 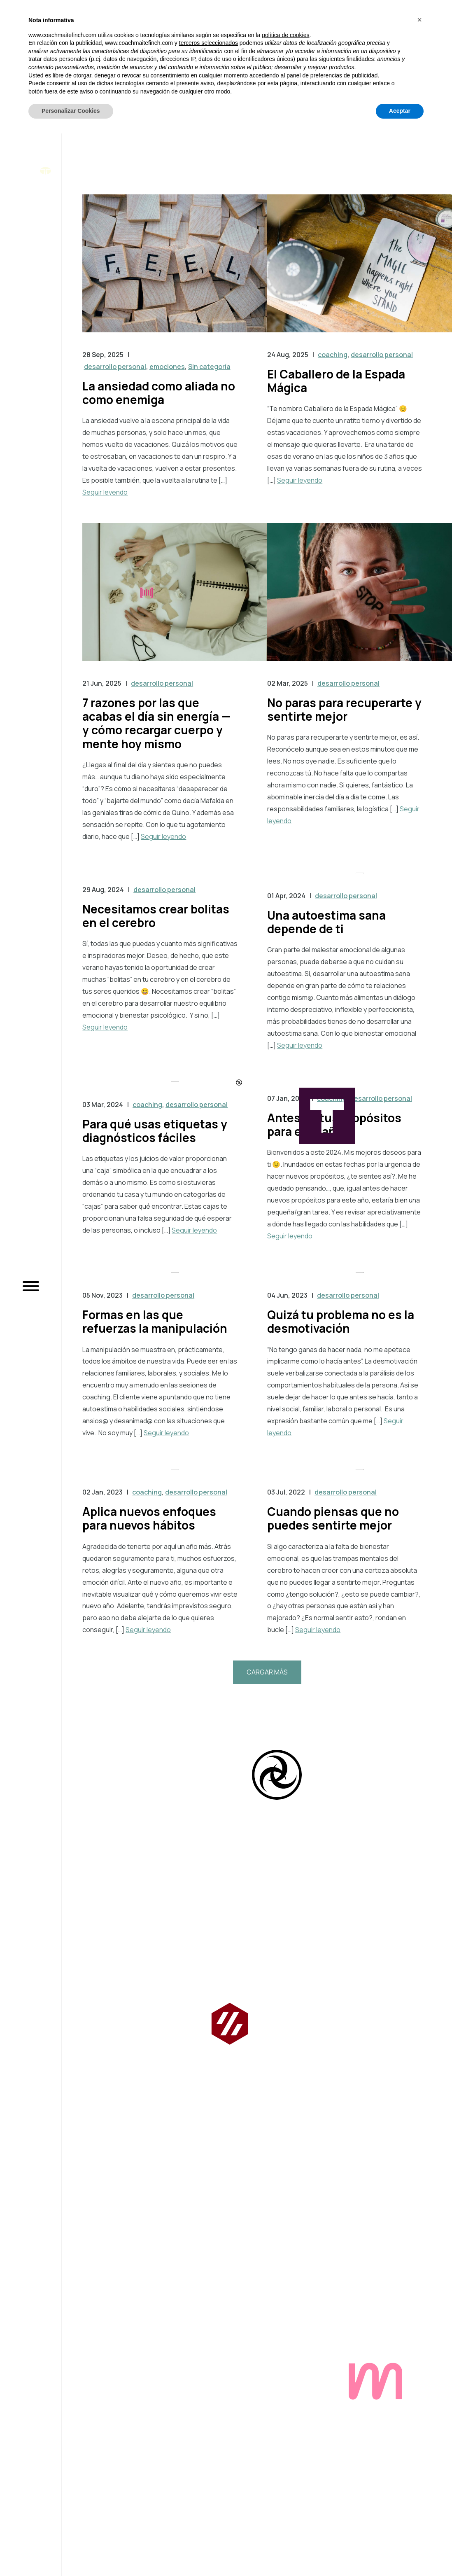 I want to click on indicates non-commercial license restrictions, so click(x=239, y=1082).